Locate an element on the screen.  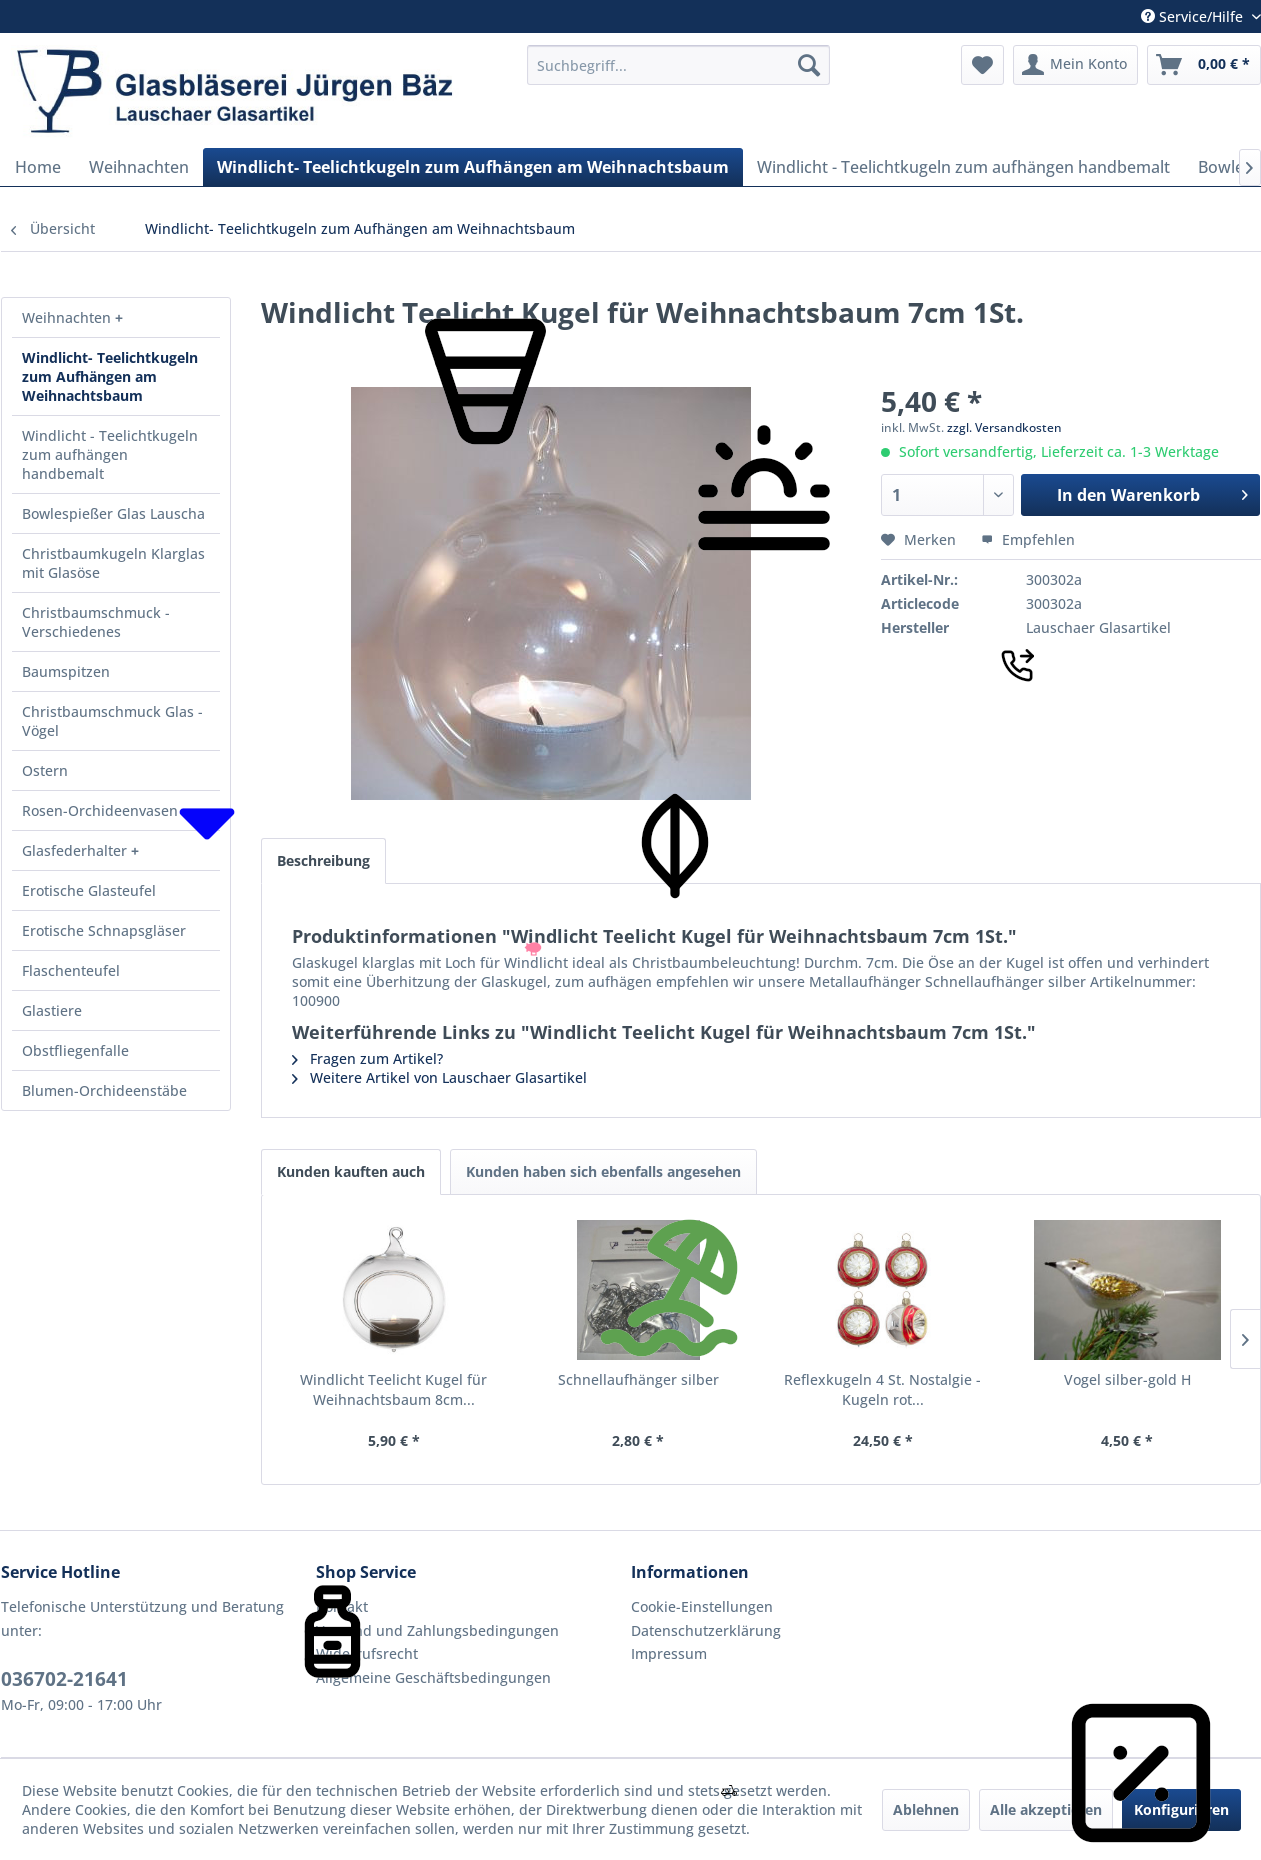
view vaccine or medication information is located at coordinates (332, 1631).